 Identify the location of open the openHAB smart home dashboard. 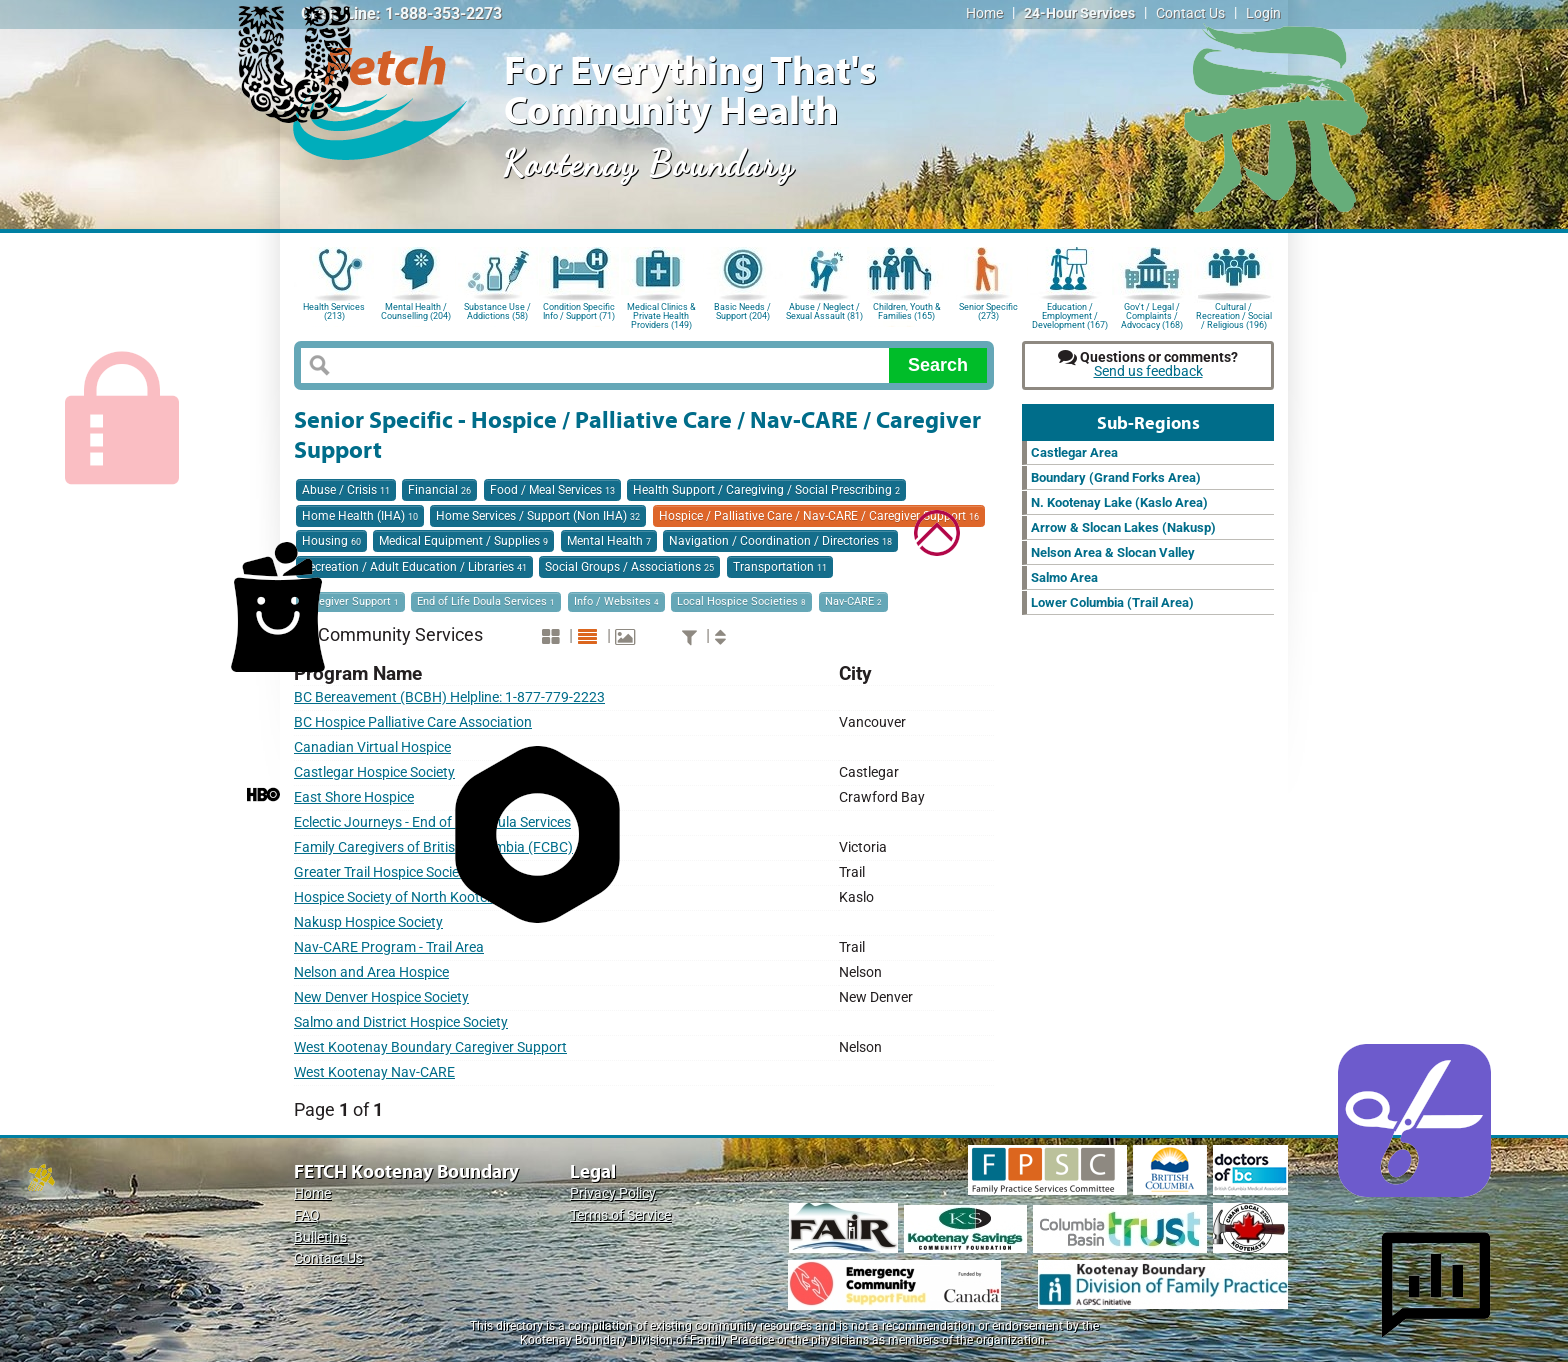
(937, 533).